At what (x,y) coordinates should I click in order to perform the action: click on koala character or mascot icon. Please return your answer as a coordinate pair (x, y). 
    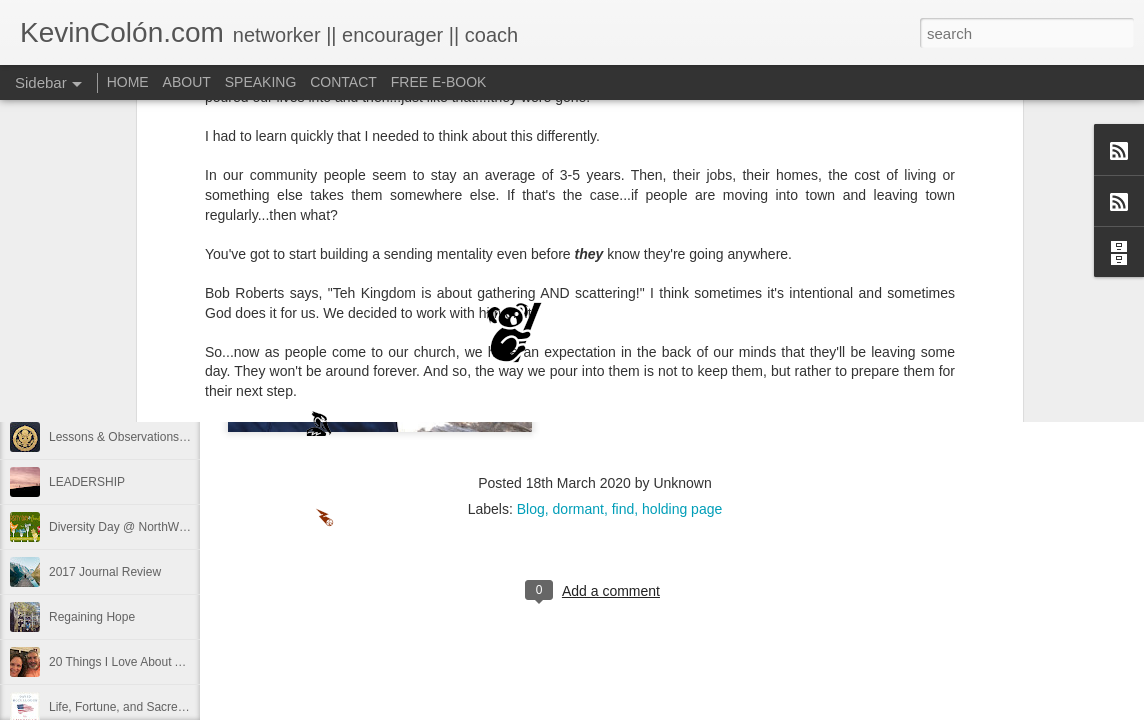
    Looking at the image, I should click on (513, 332).